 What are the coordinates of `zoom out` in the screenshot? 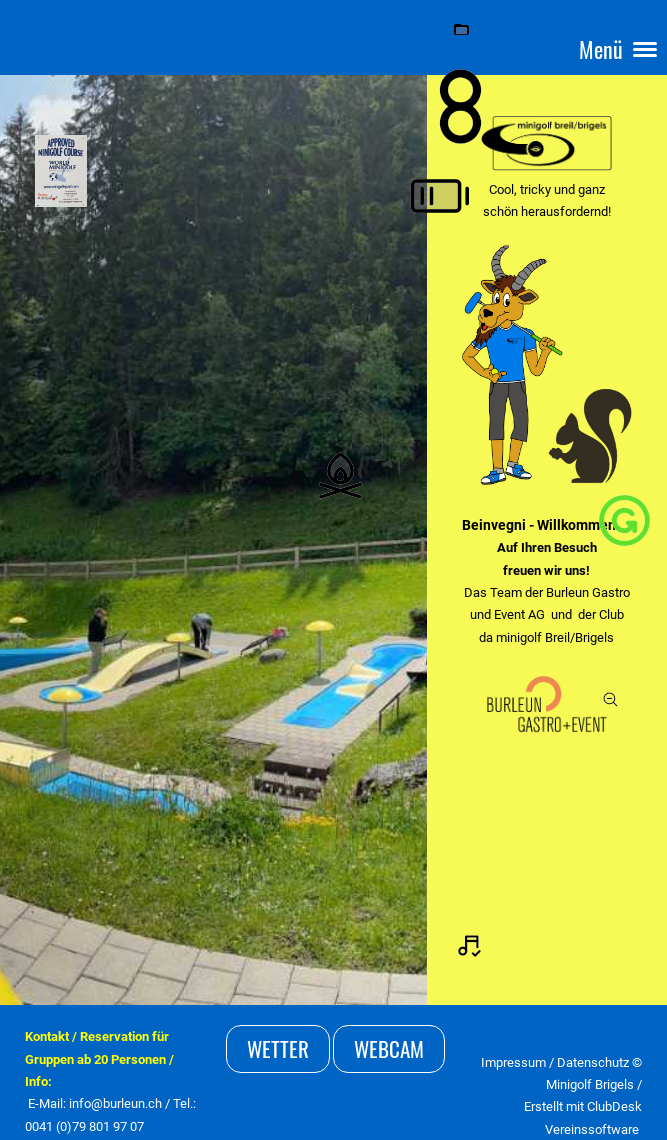 It's located at (610, 699).